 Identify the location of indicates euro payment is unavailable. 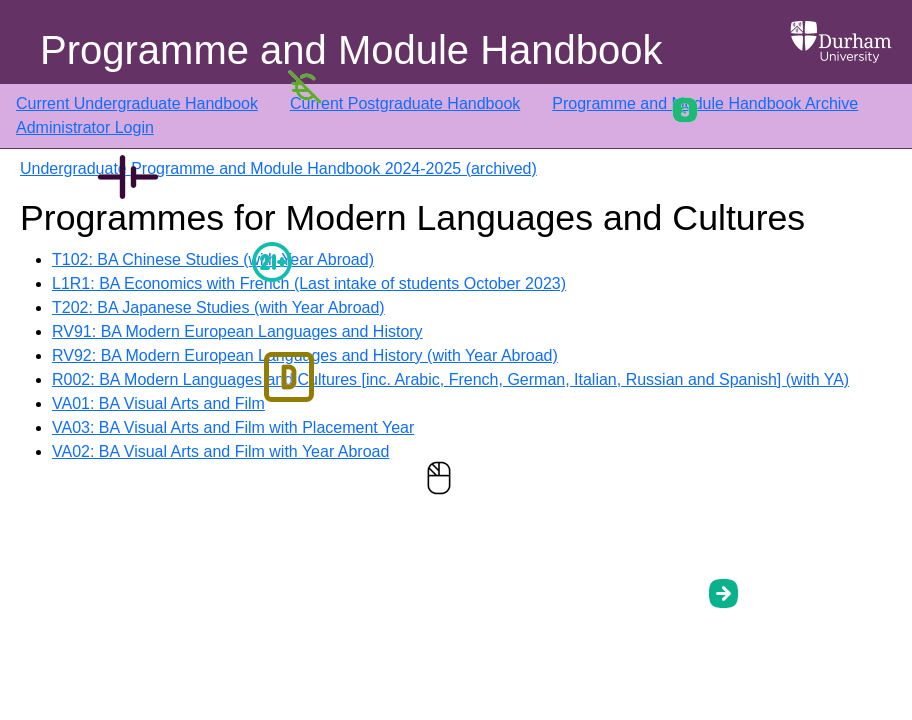
(305, 87).